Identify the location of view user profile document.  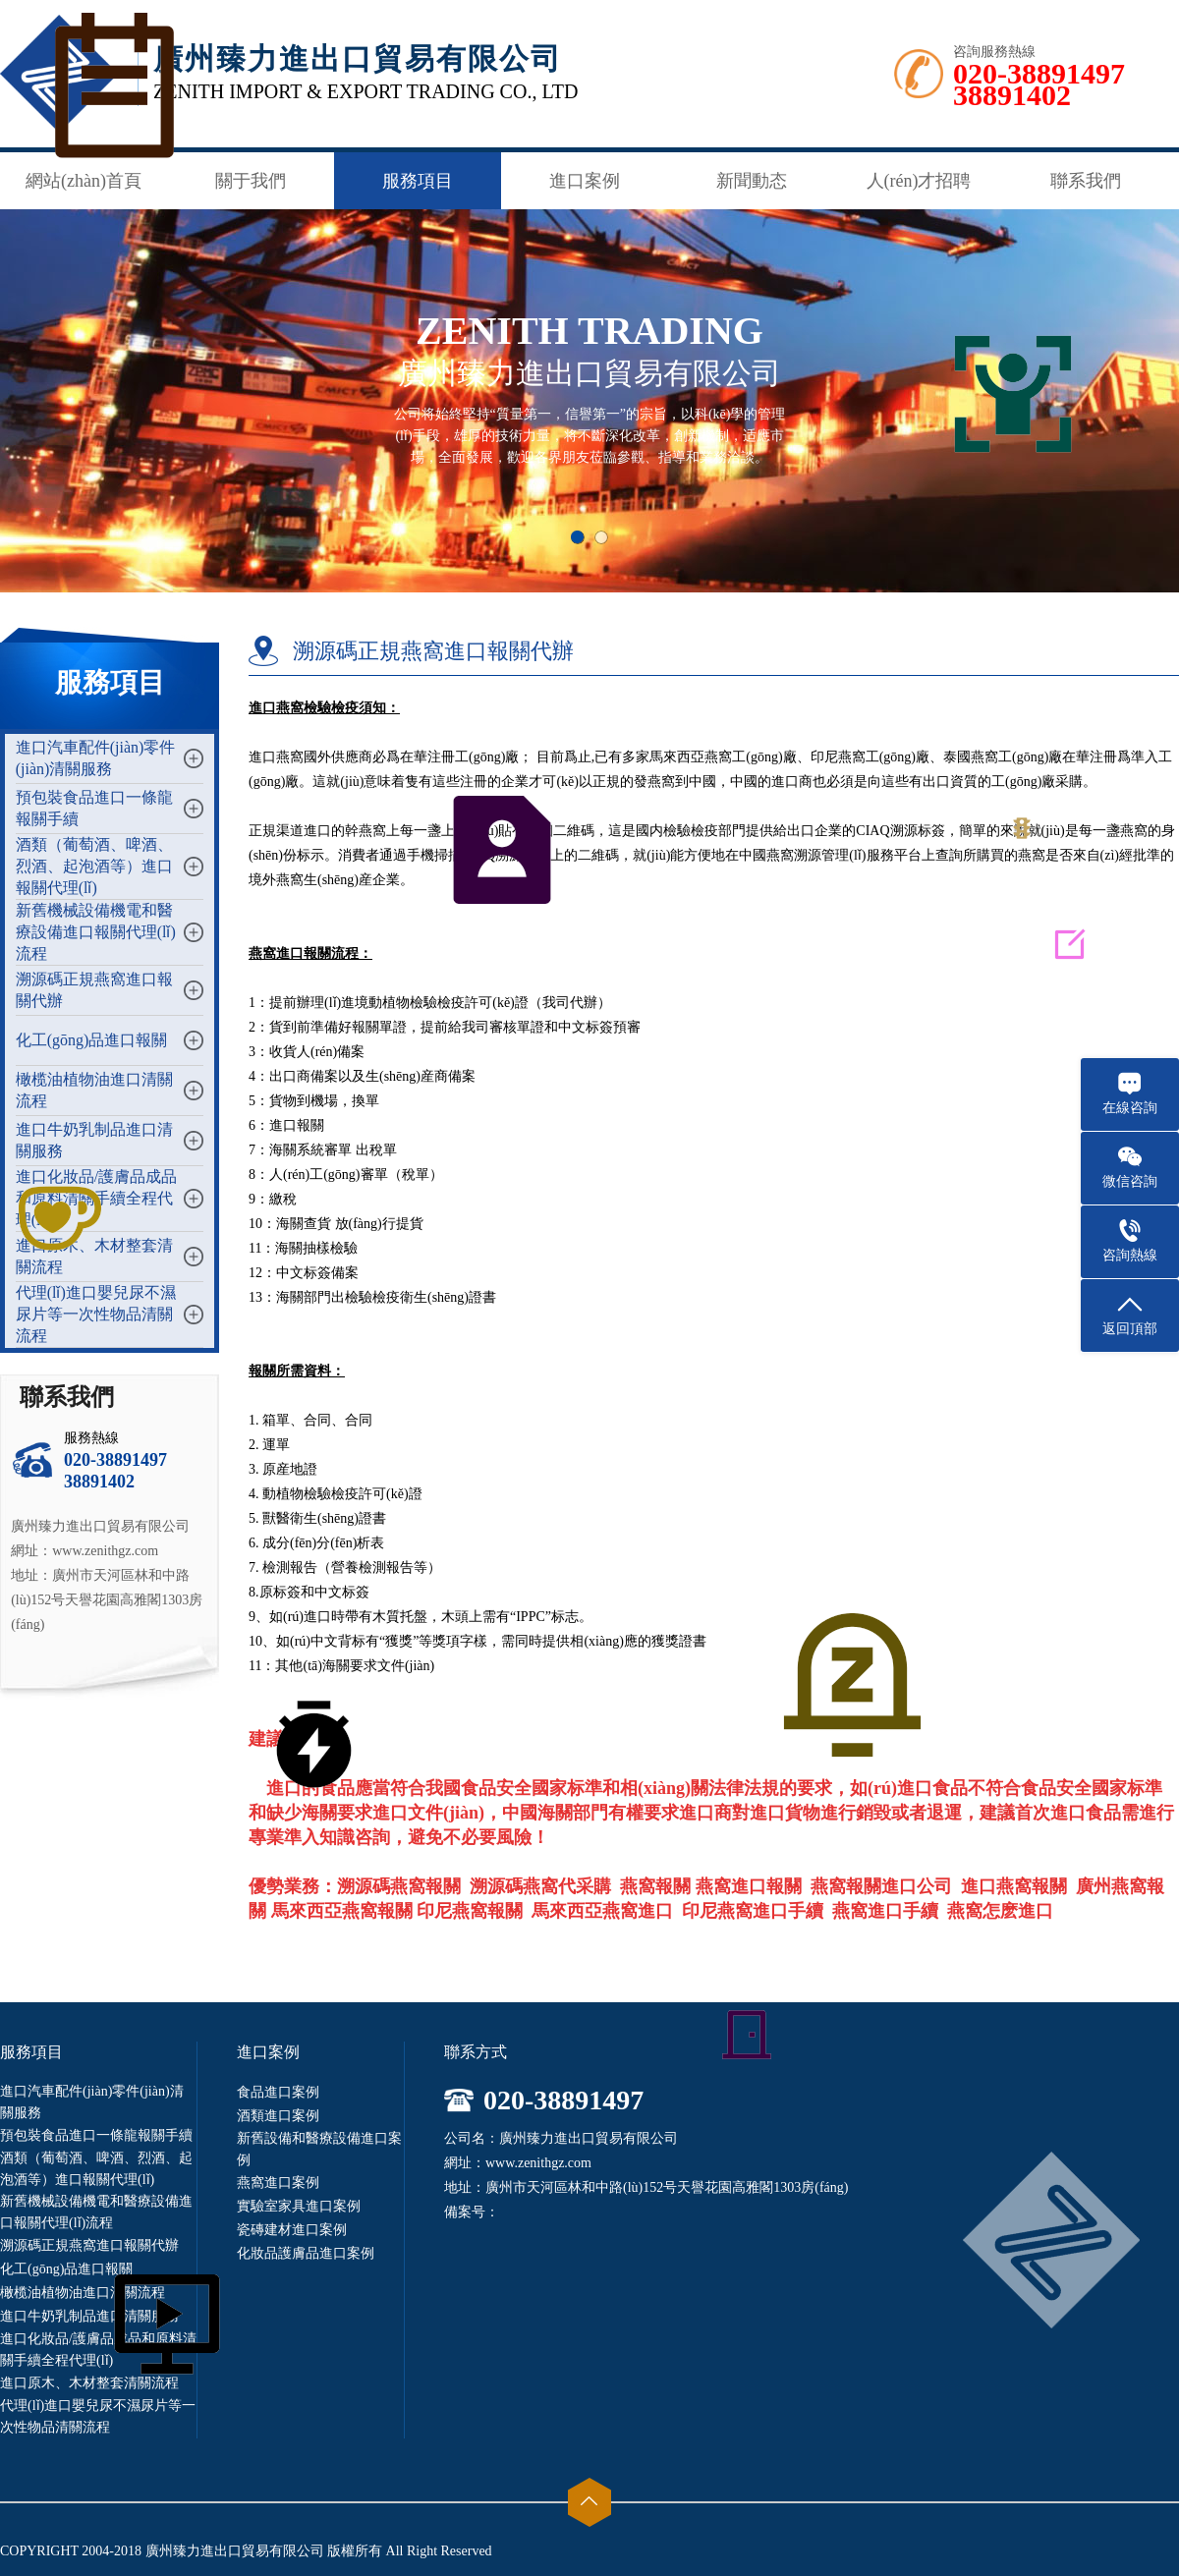
(502, 850).